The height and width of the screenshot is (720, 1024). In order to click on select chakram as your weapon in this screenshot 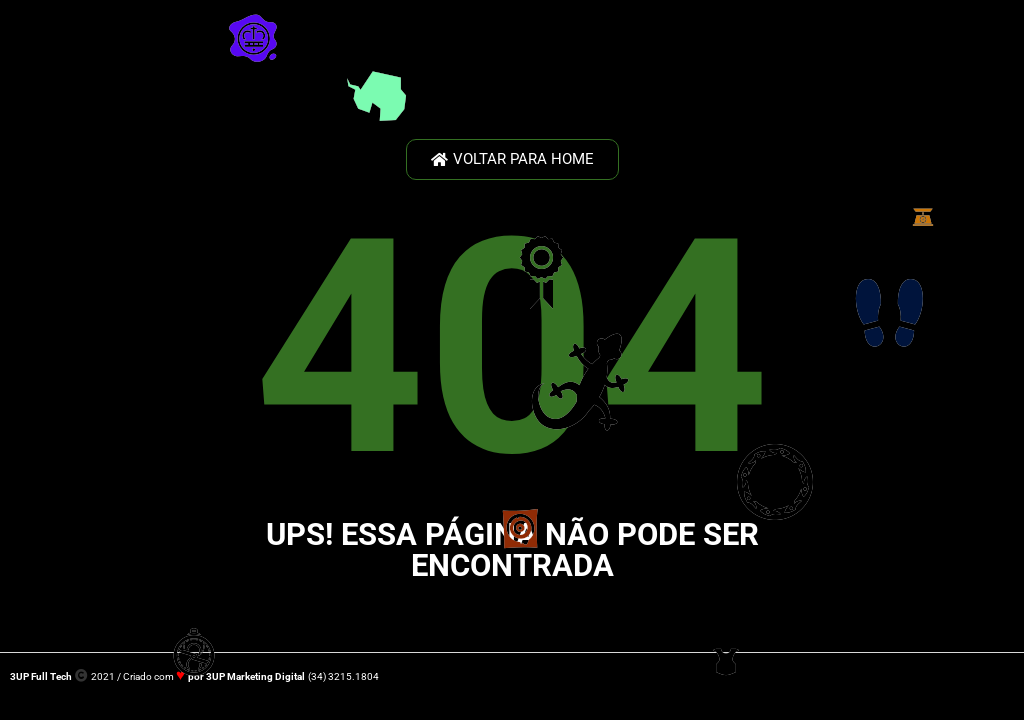, I will do `click(775, 482)`.